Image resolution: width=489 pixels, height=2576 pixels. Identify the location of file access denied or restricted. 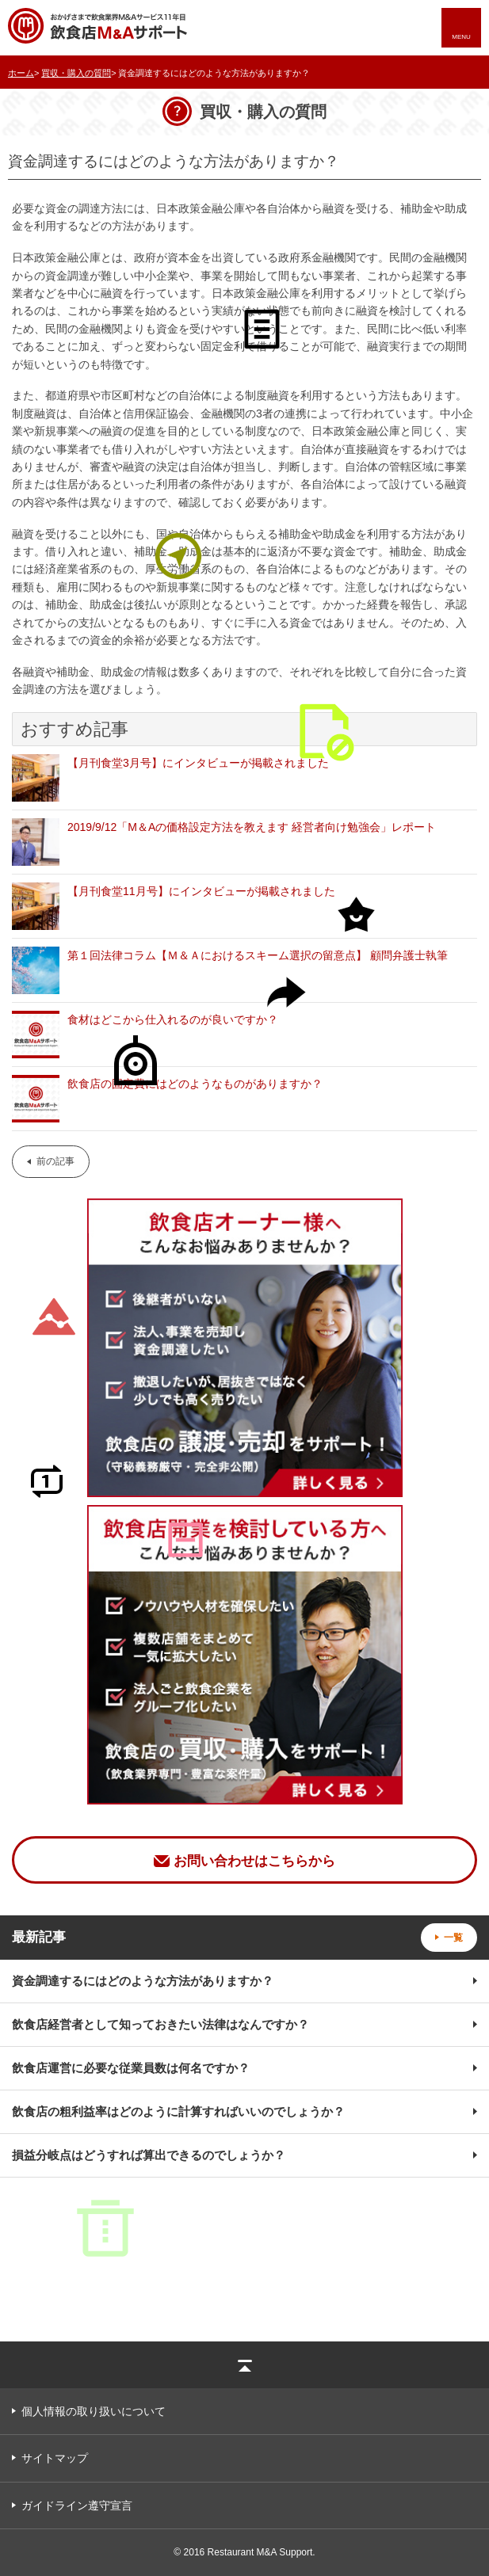
(324, 731).